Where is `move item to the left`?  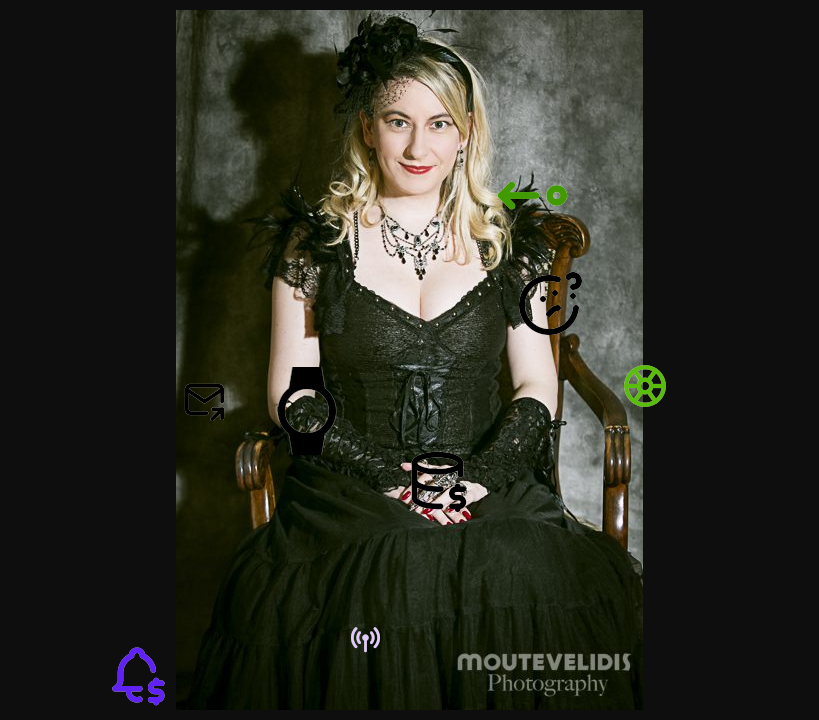 move item to the left is located at coordinates (532, 195).